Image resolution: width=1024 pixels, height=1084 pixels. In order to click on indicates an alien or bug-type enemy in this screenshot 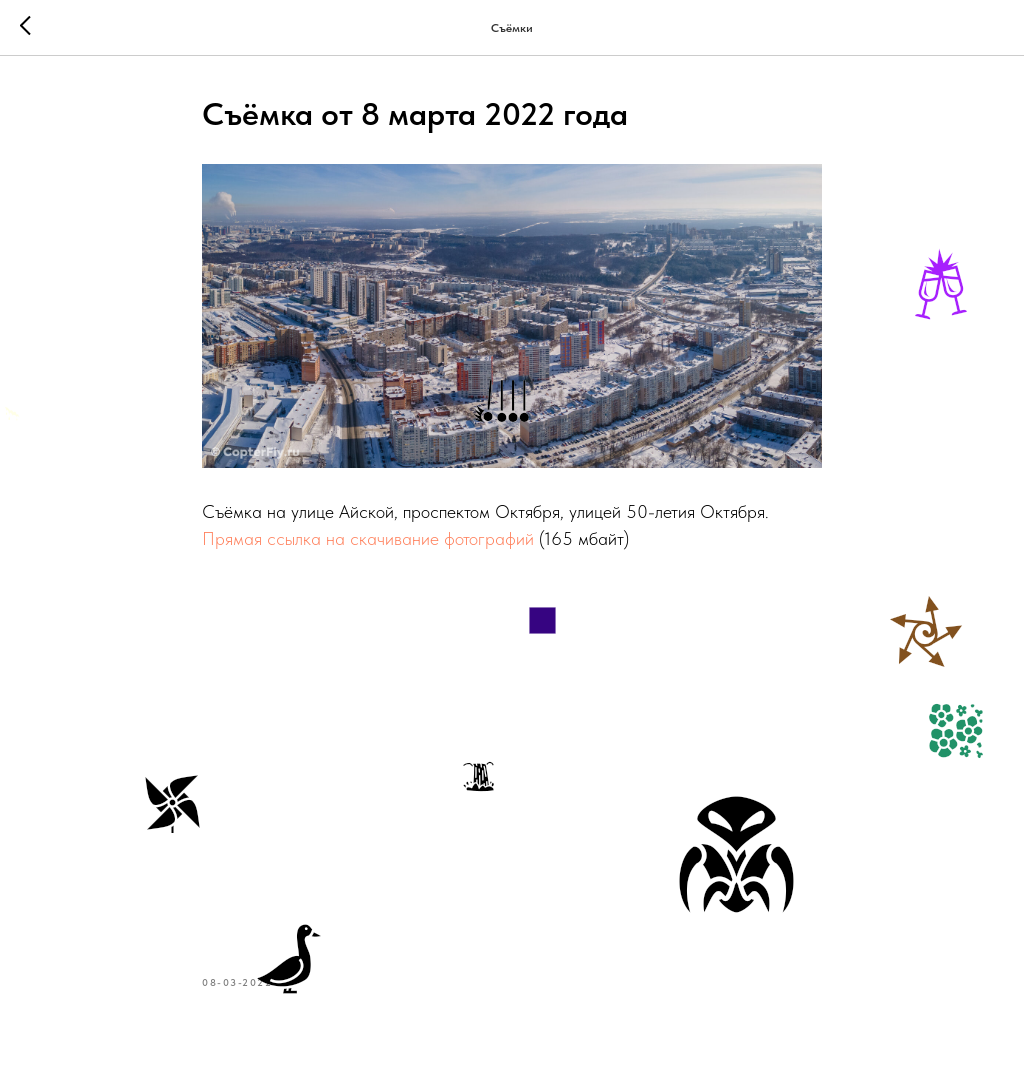, I will do `click(736, 854)`.